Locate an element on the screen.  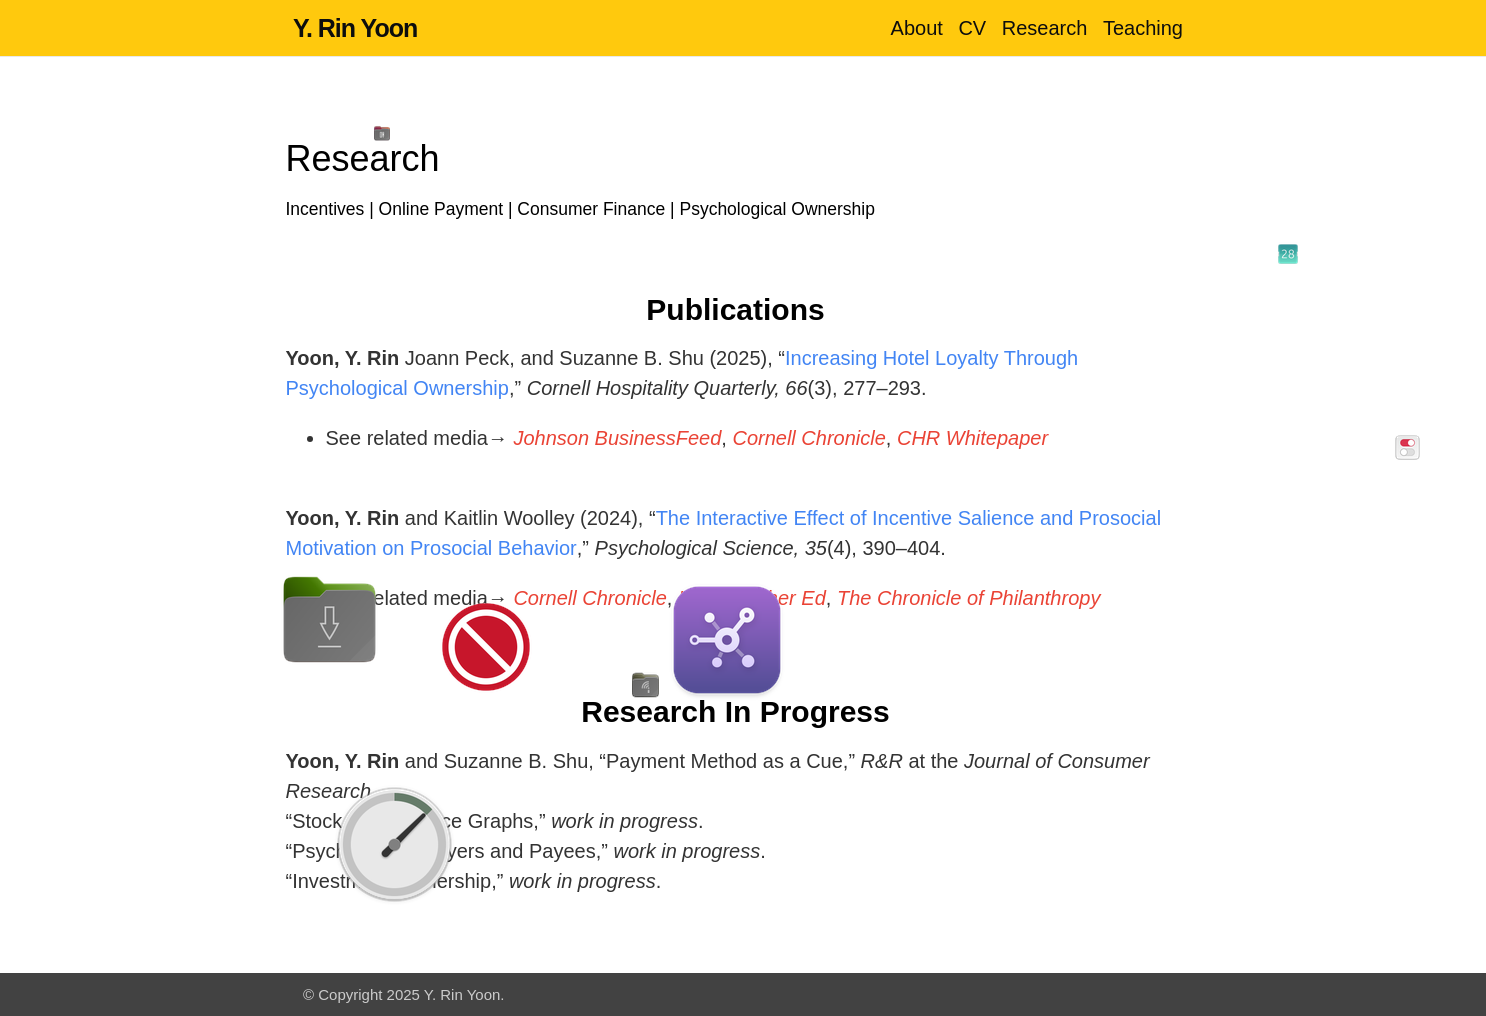
open unity tweak tool settings is located at coordinates (1407, 447).